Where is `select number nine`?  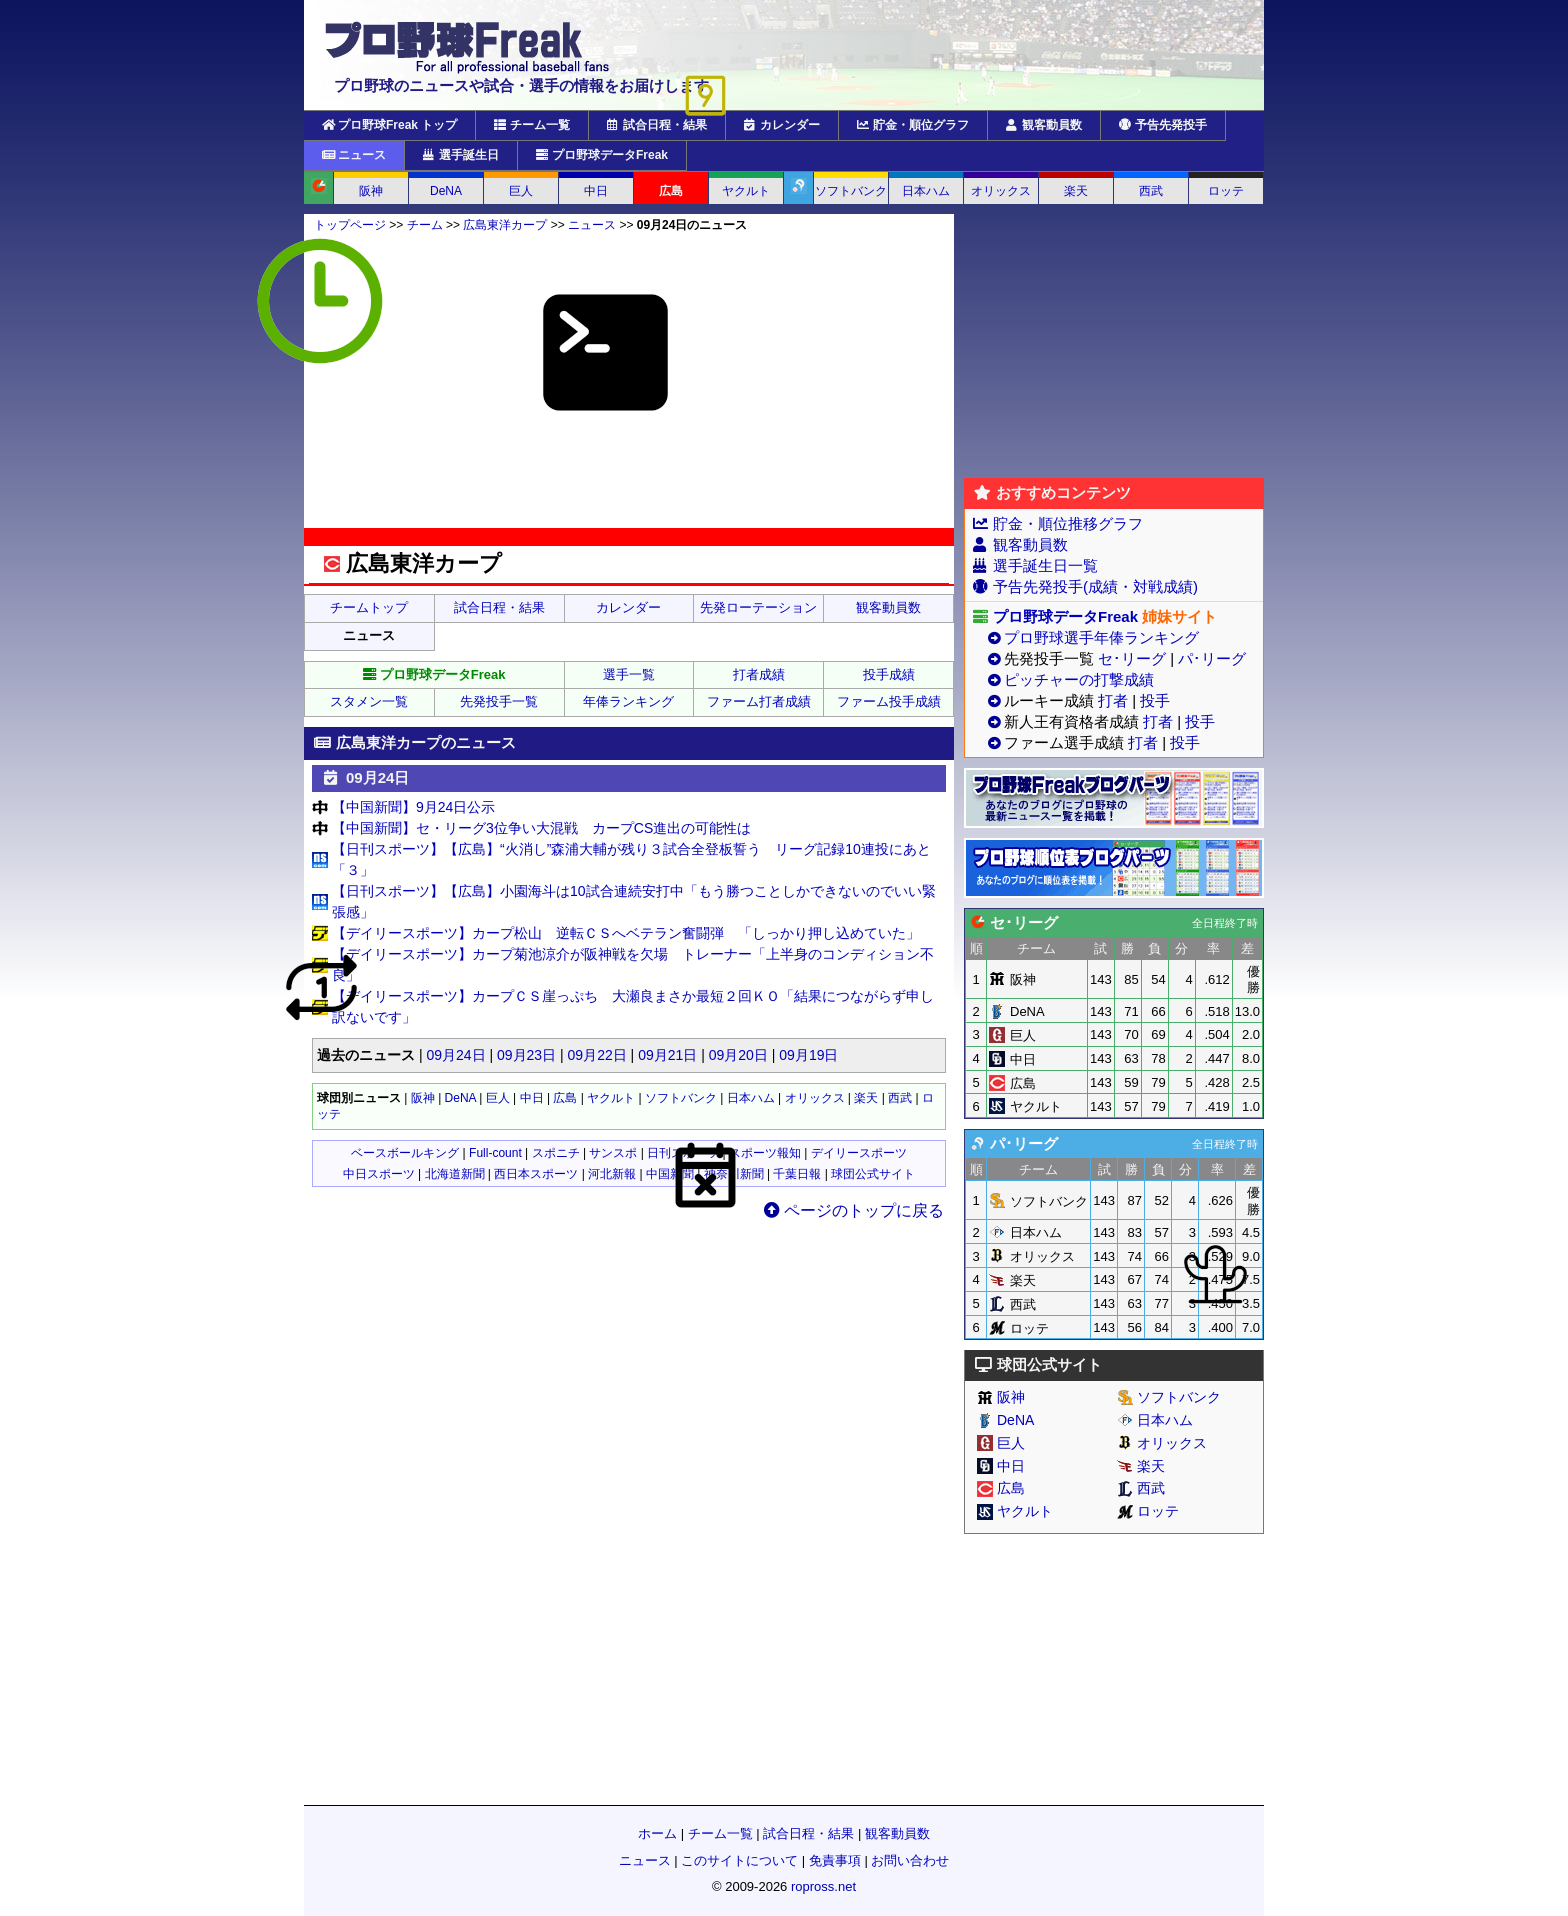 select number nine is located at coordinates (705, 95).